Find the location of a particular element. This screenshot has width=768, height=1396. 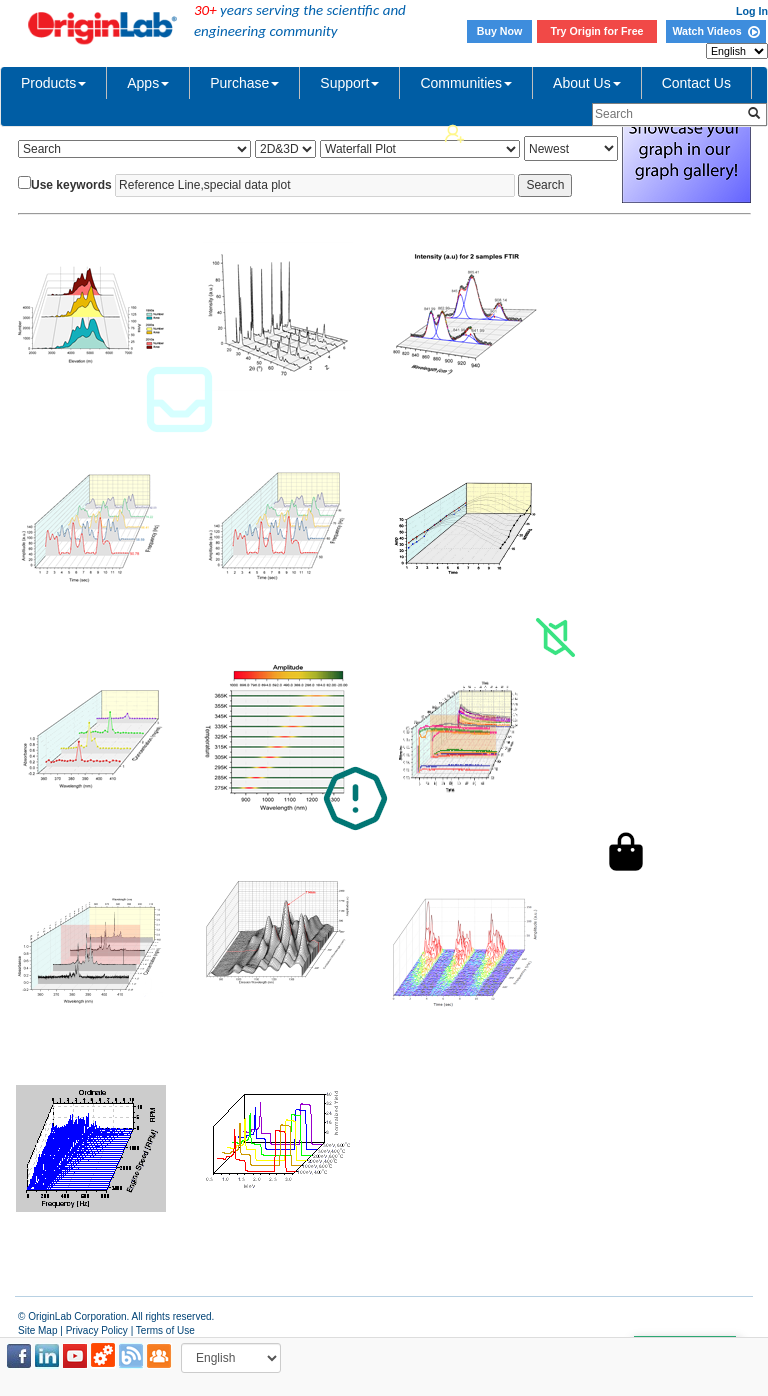

disable badge notifications is located at coordinates (555, 637).